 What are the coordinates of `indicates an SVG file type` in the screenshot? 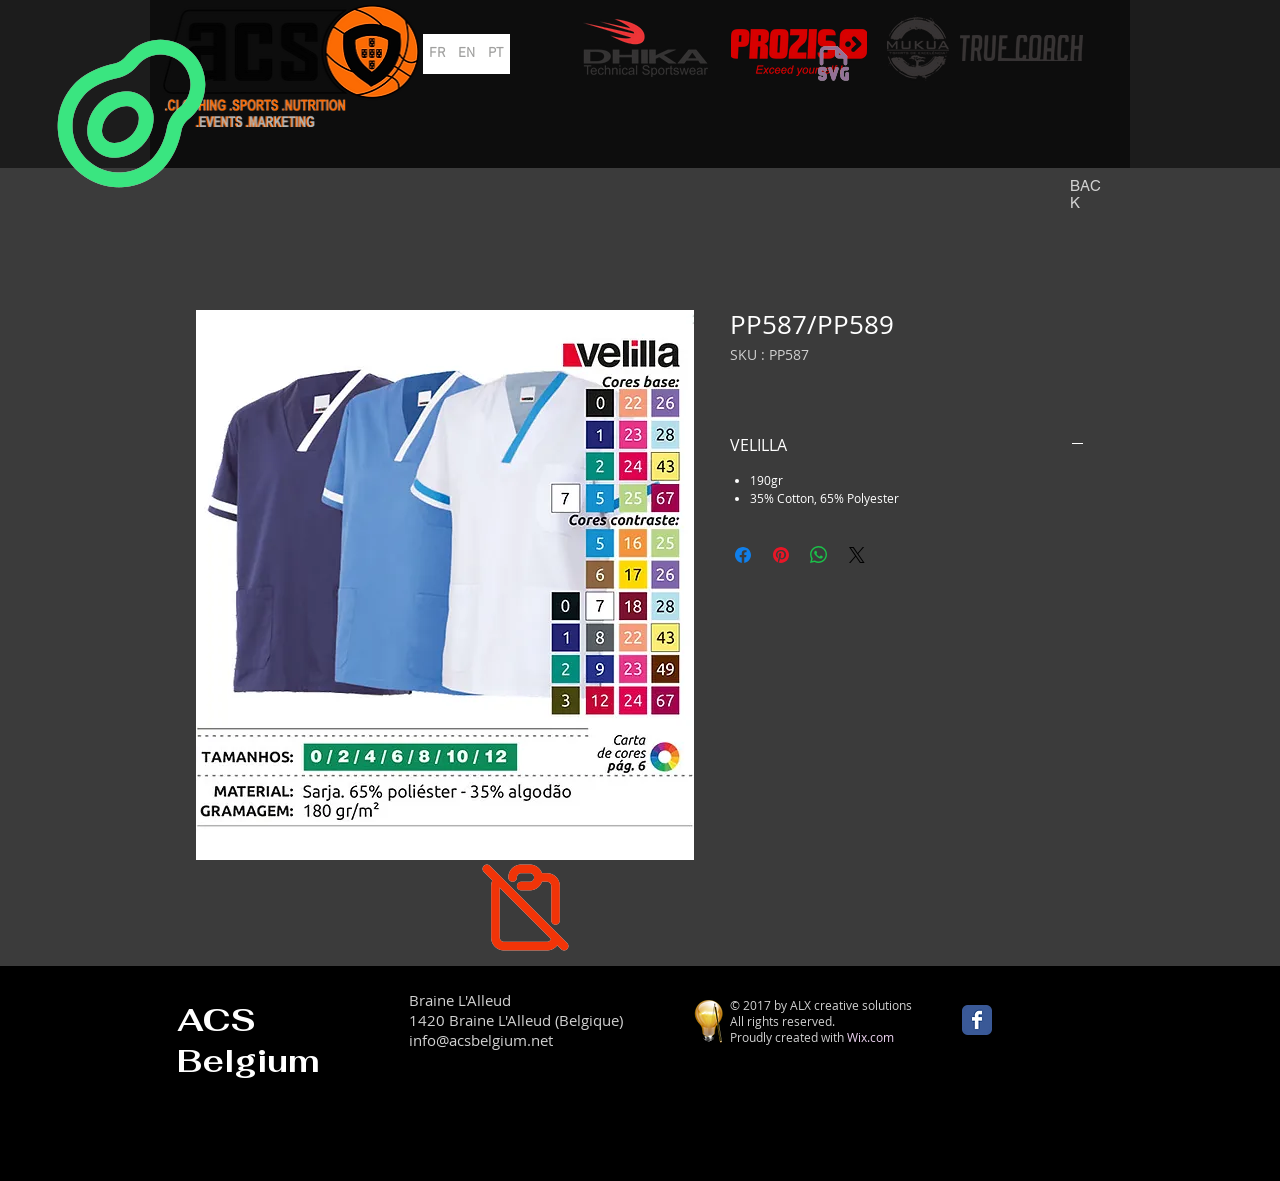 It's located at (833, 63).